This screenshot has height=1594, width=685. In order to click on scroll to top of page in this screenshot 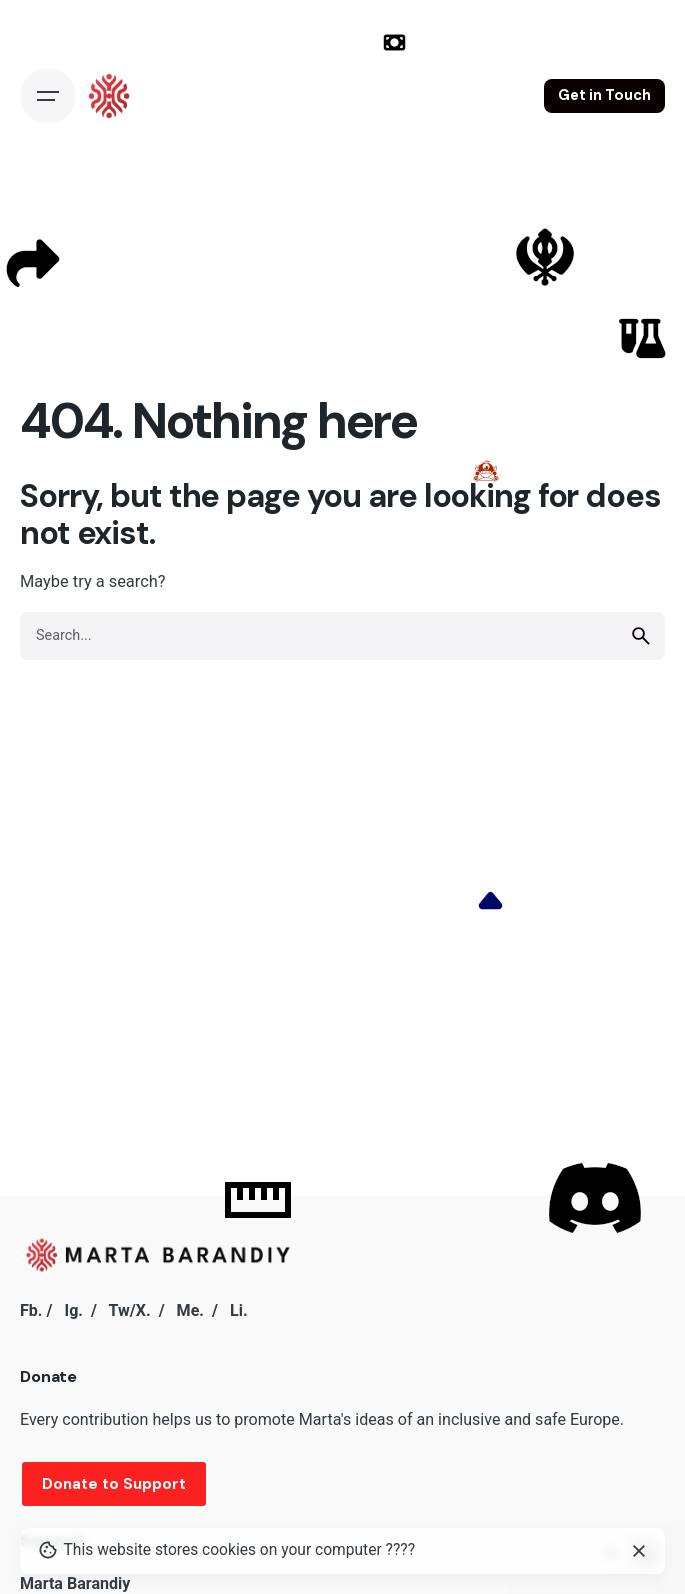, I will do `click(490, 901)`.